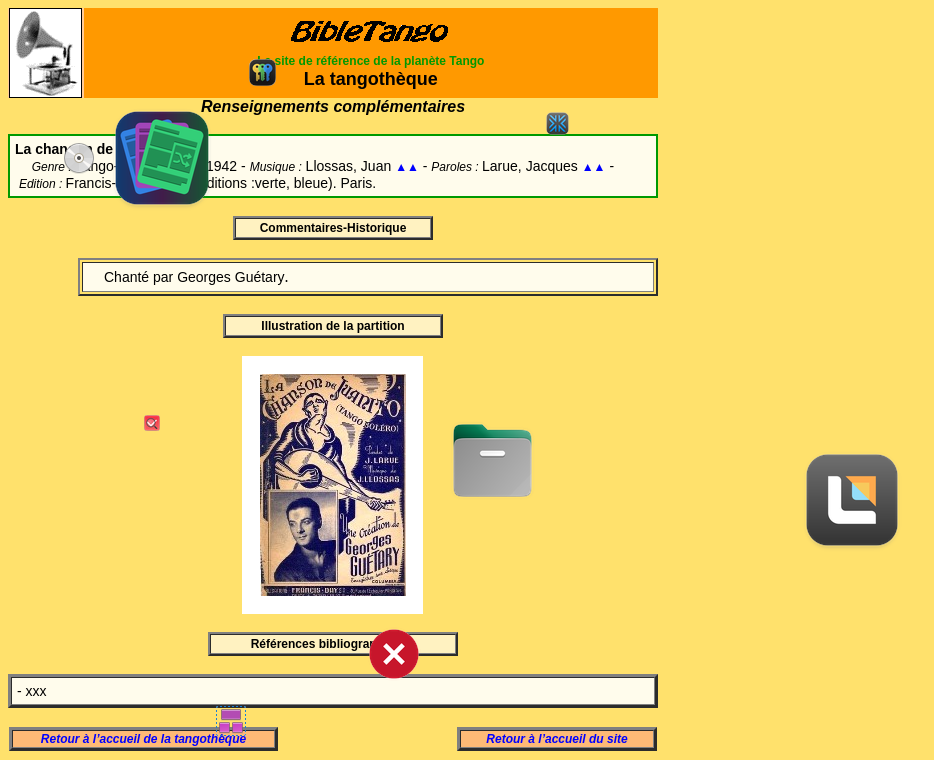  What do you see at coordinates (162, 158) in the screenshot?
I see `open pdf arranger app` at bounding box center [162, 158].